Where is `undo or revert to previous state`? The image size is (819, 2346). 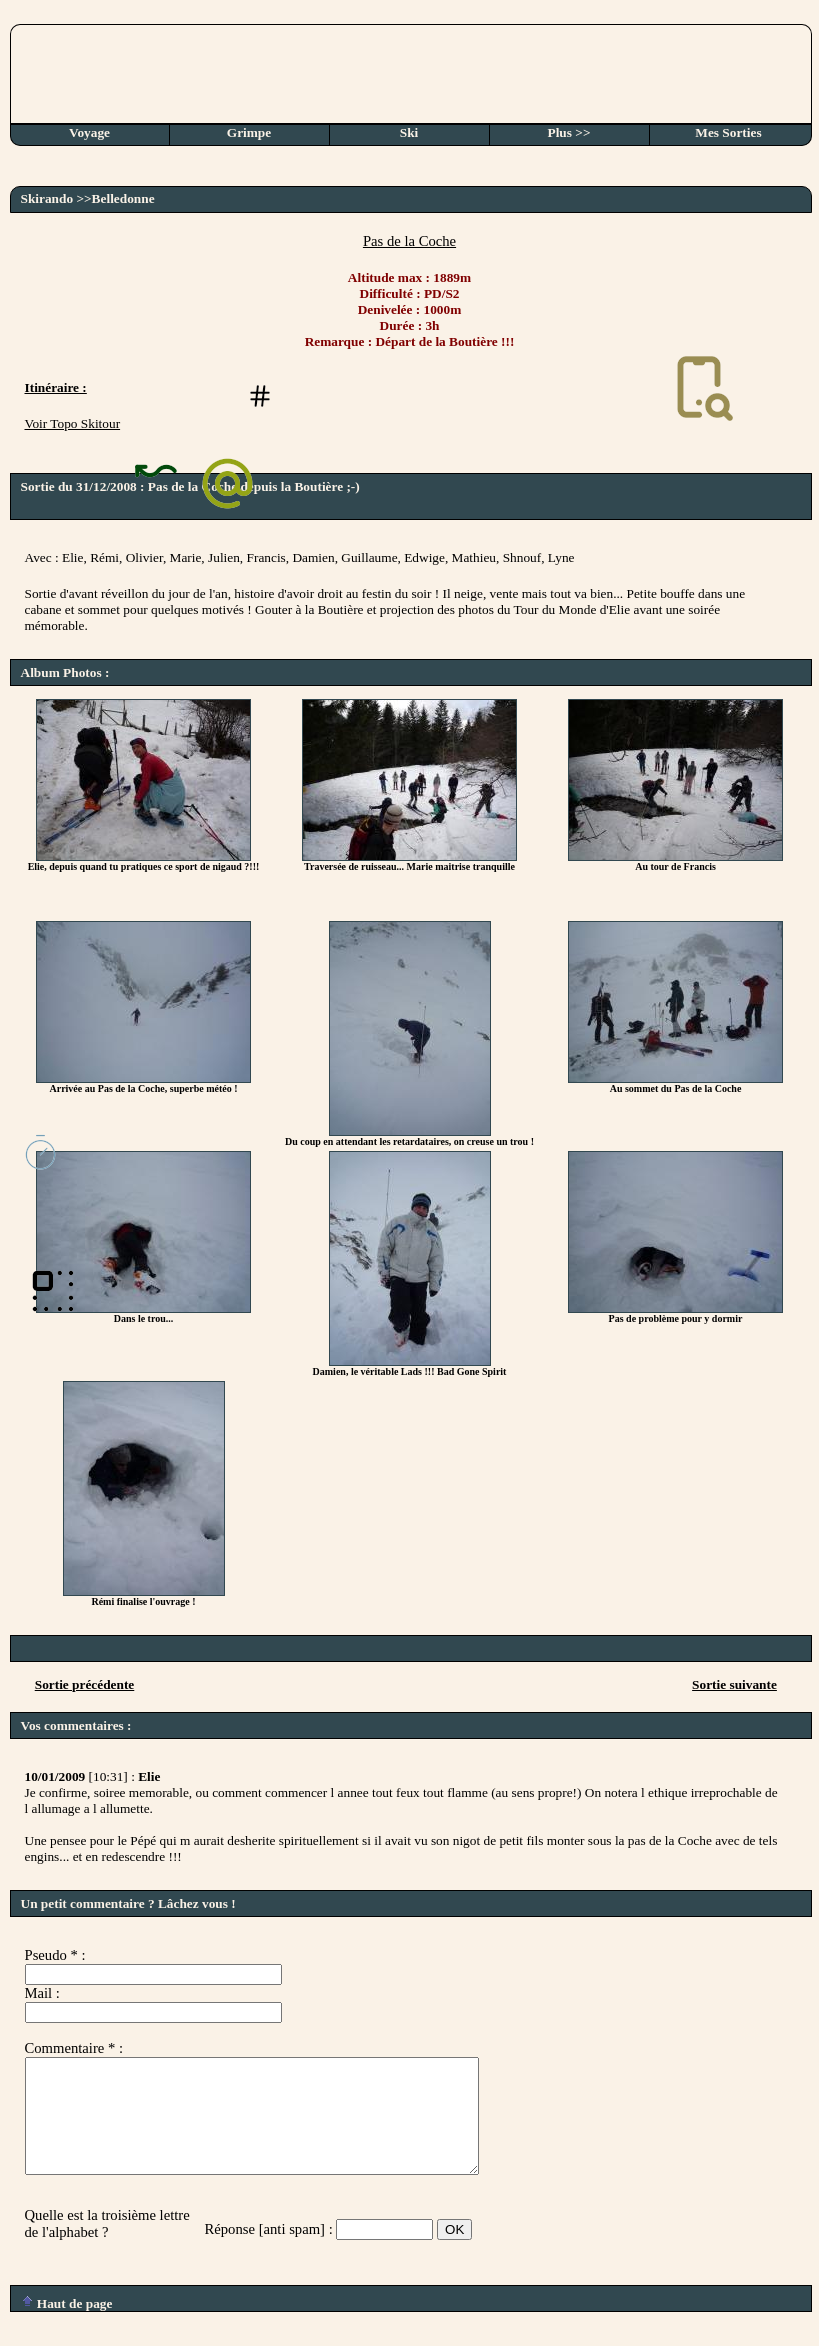
undo or revert to previous state is located at coordinates (156, 471).